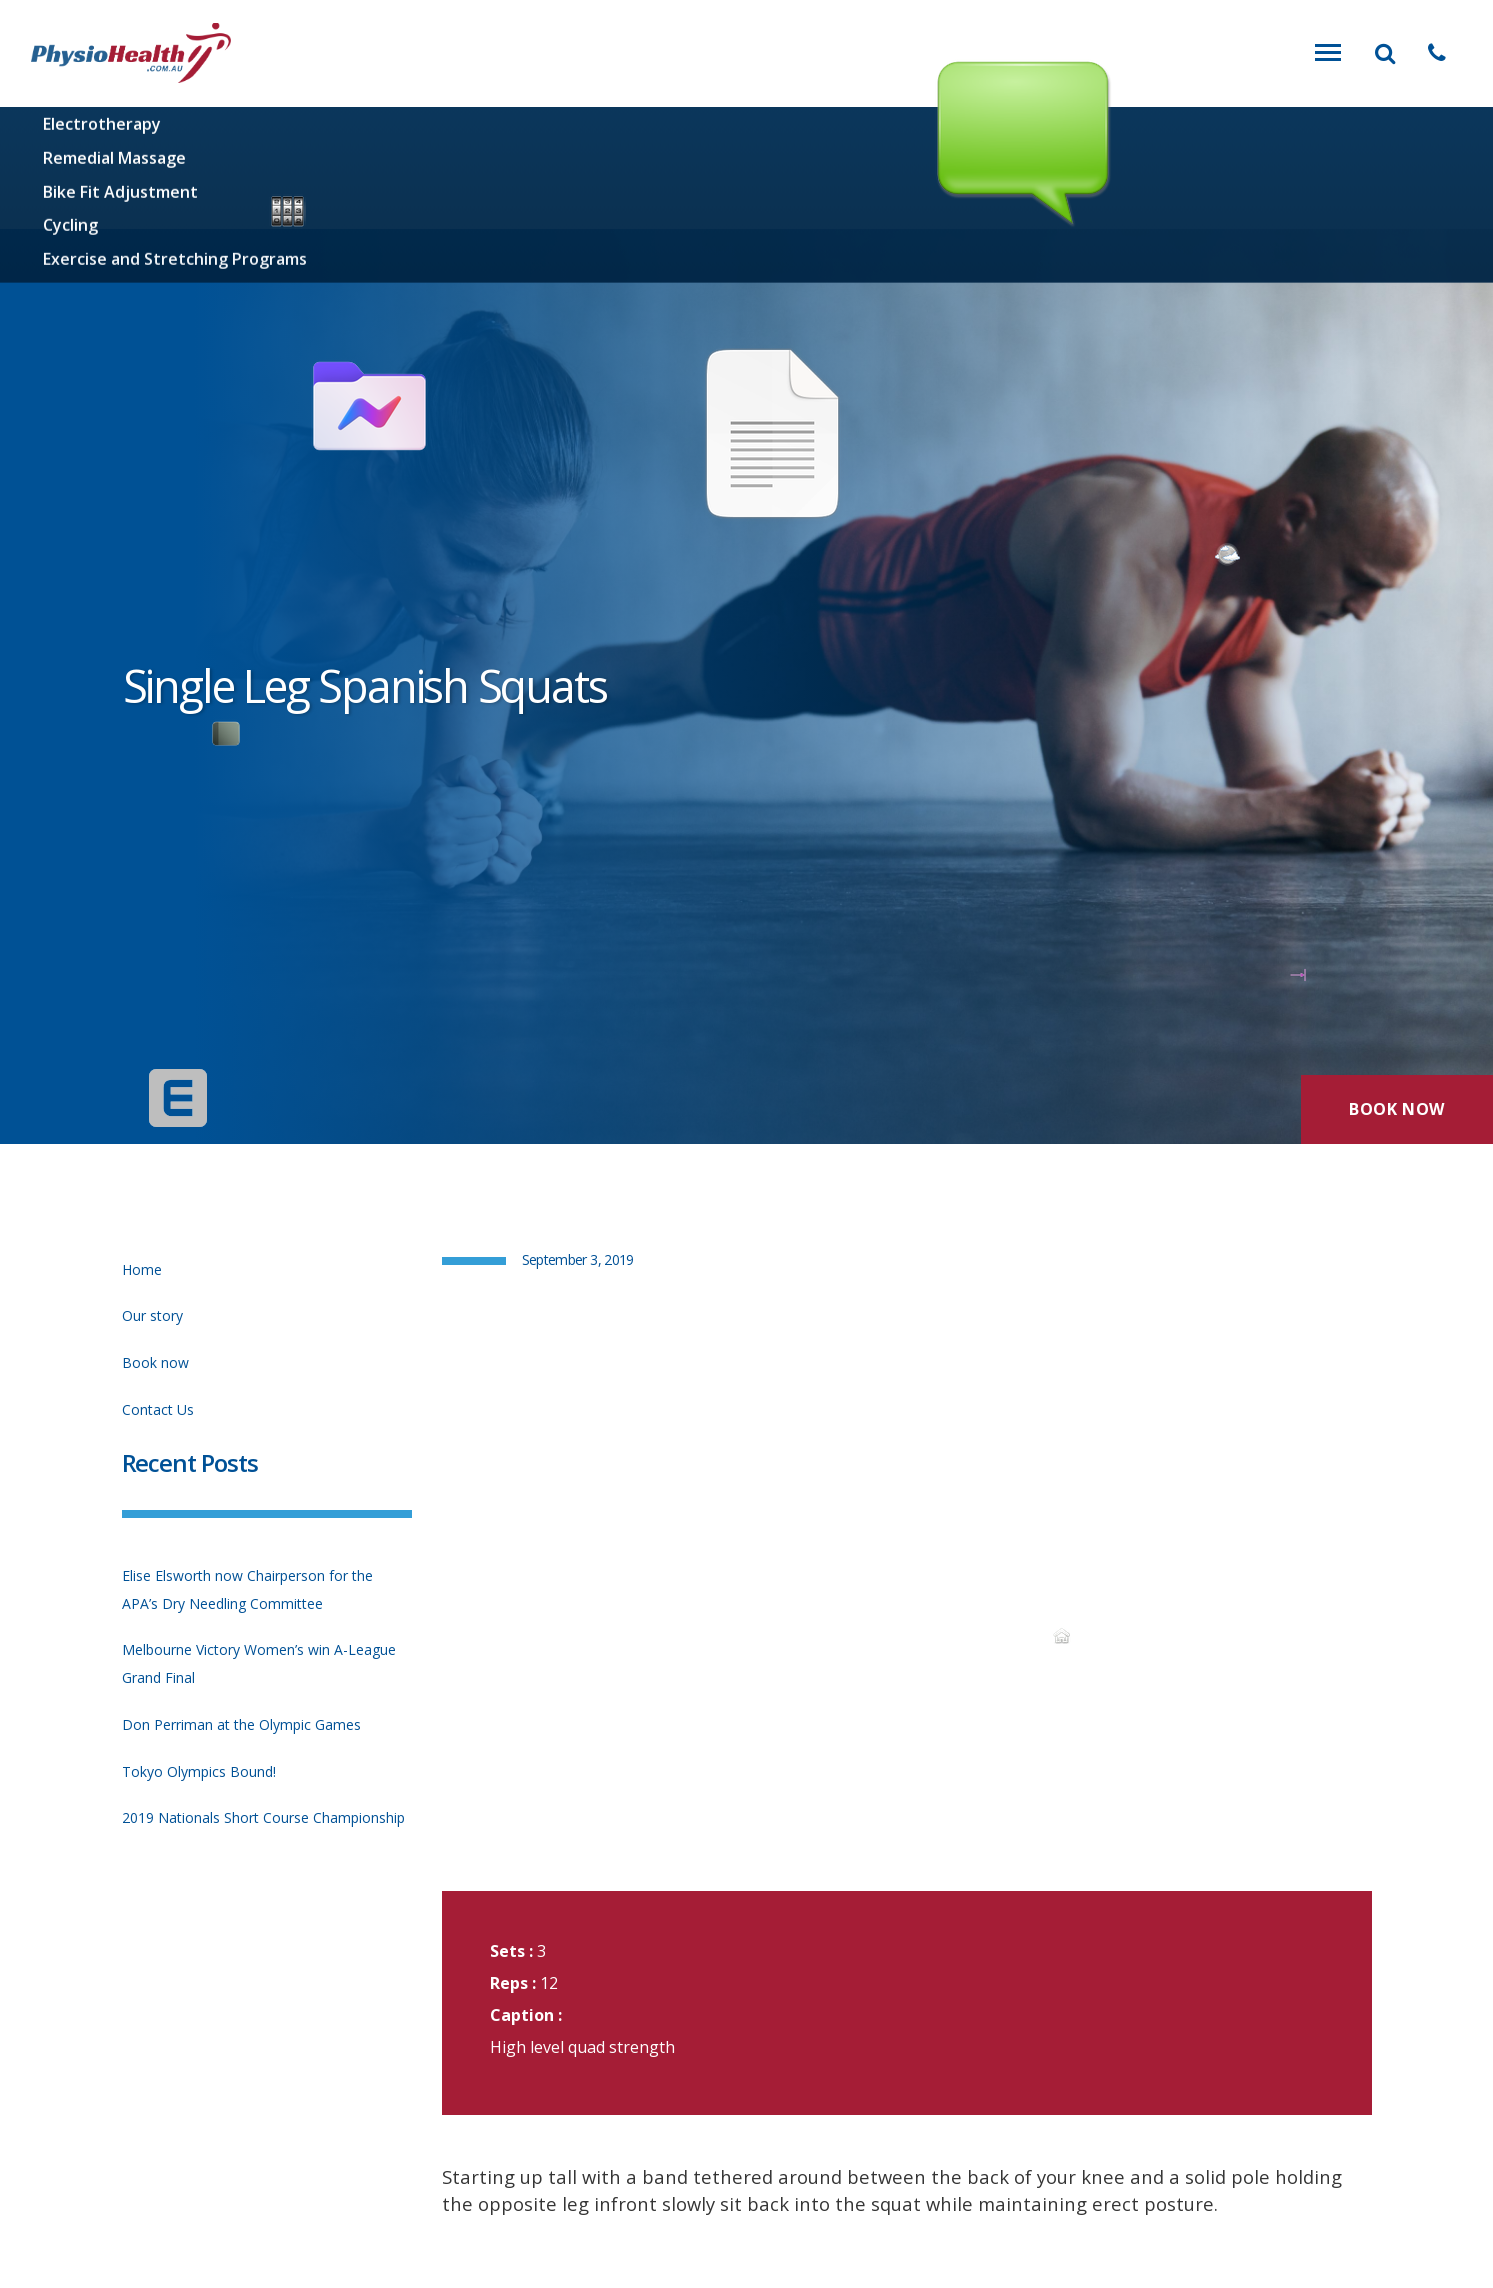  What do you see at coordinates (178, 1098) in the screenshot?
I see `indicates EDGE cellular network connection` at bounding box center [178, 1098].